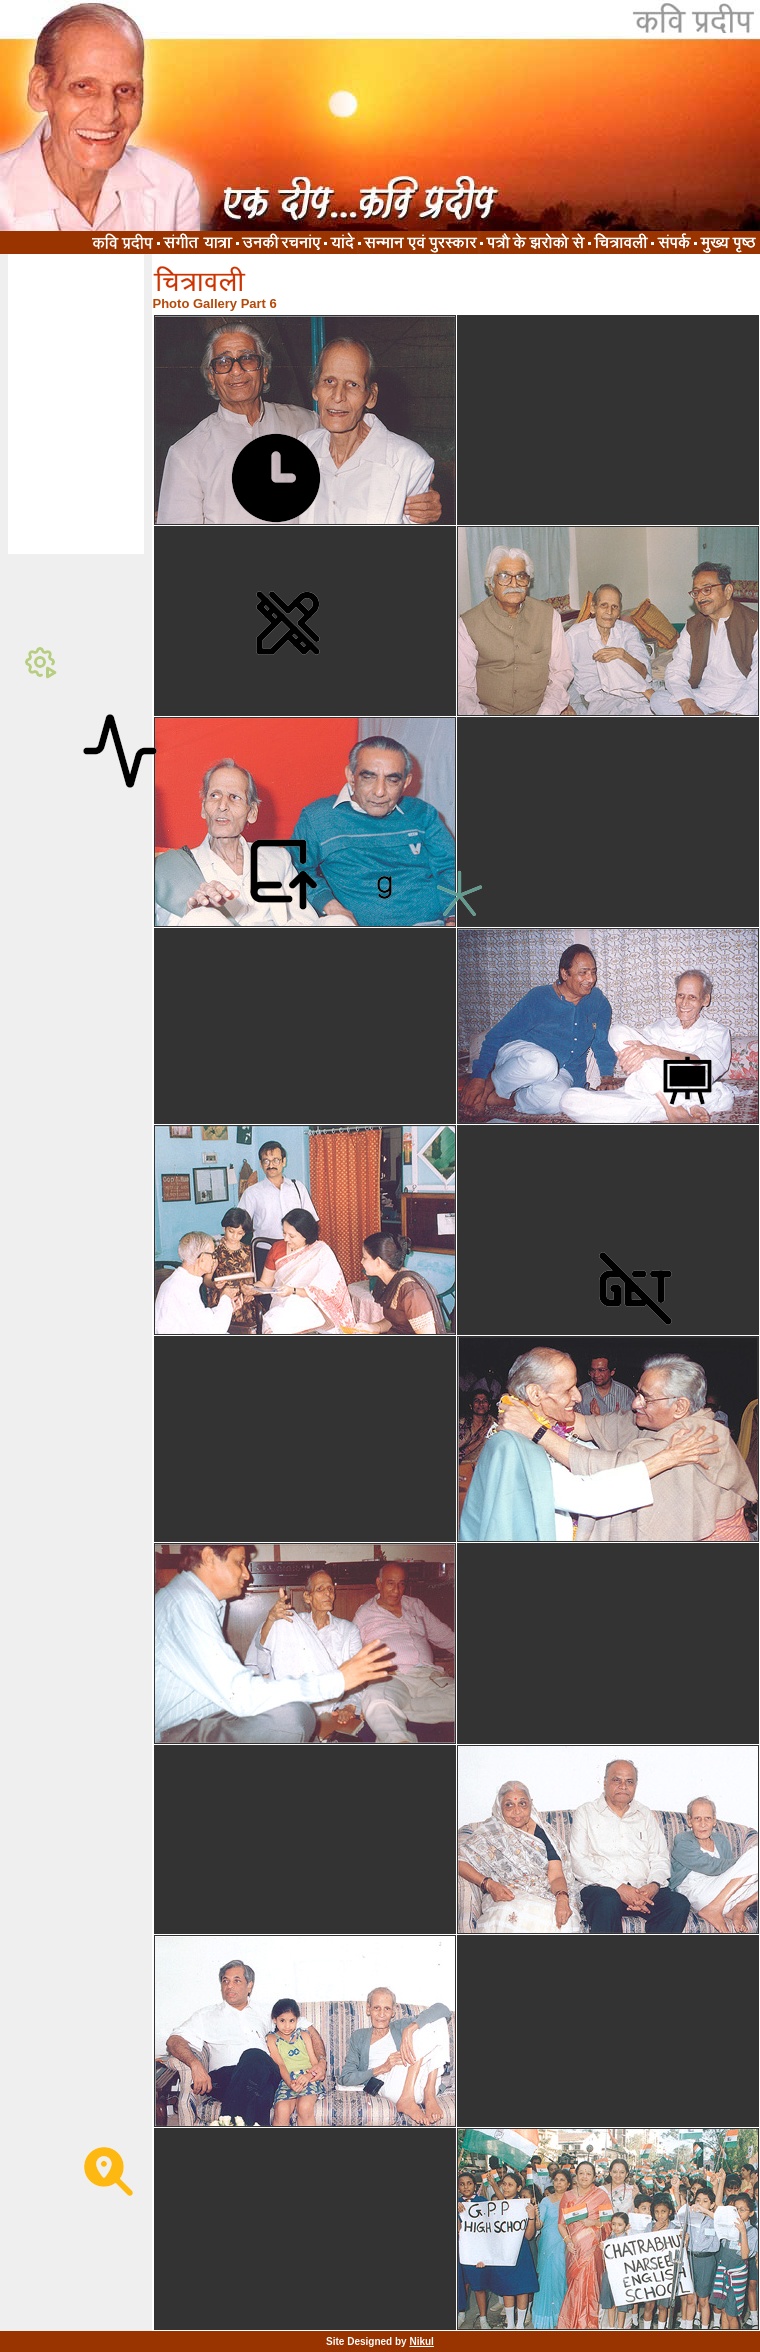 The width and height of the screenshot is (760, 2352). I want to click on indicates a required field in a form, so click(459, 895).